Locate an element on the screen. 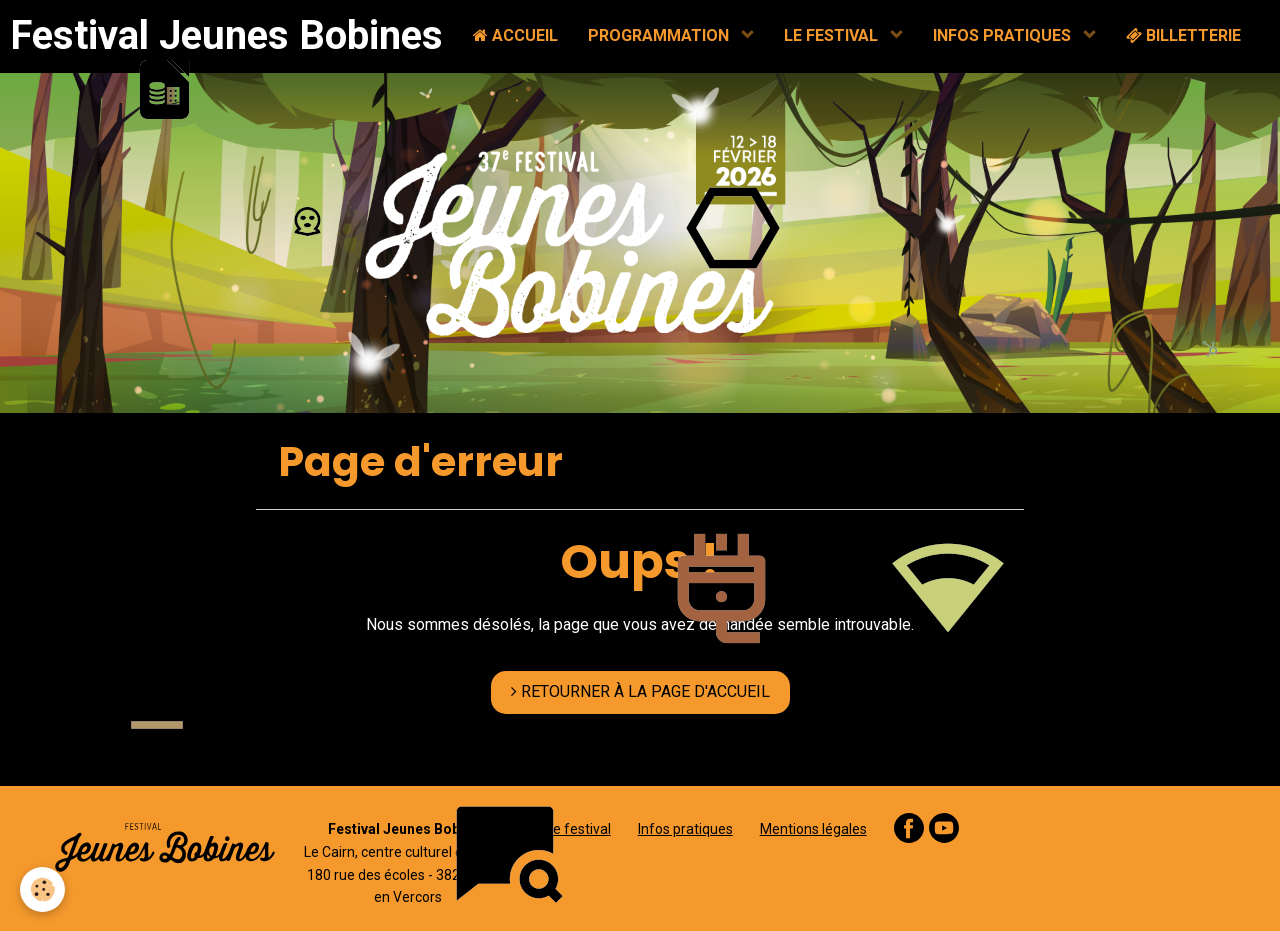 This screenshot has height=931, width=1280. indicates weak wifi signal strength is located at coordinates (948, 588).